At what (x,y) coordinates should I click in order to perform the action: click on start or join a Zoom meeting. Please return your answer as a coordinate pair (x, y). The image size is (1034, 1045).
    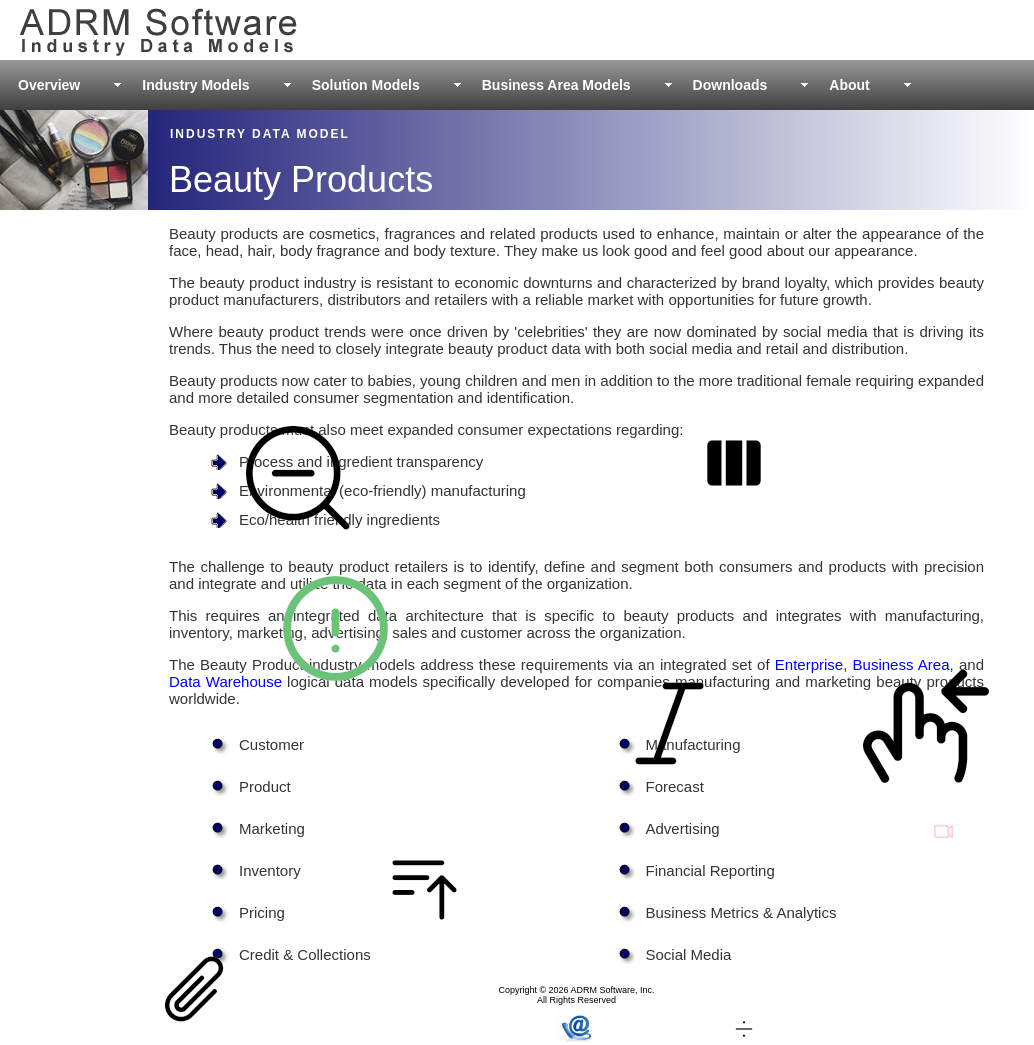
    Looking at the image, I should click on (943, 831).